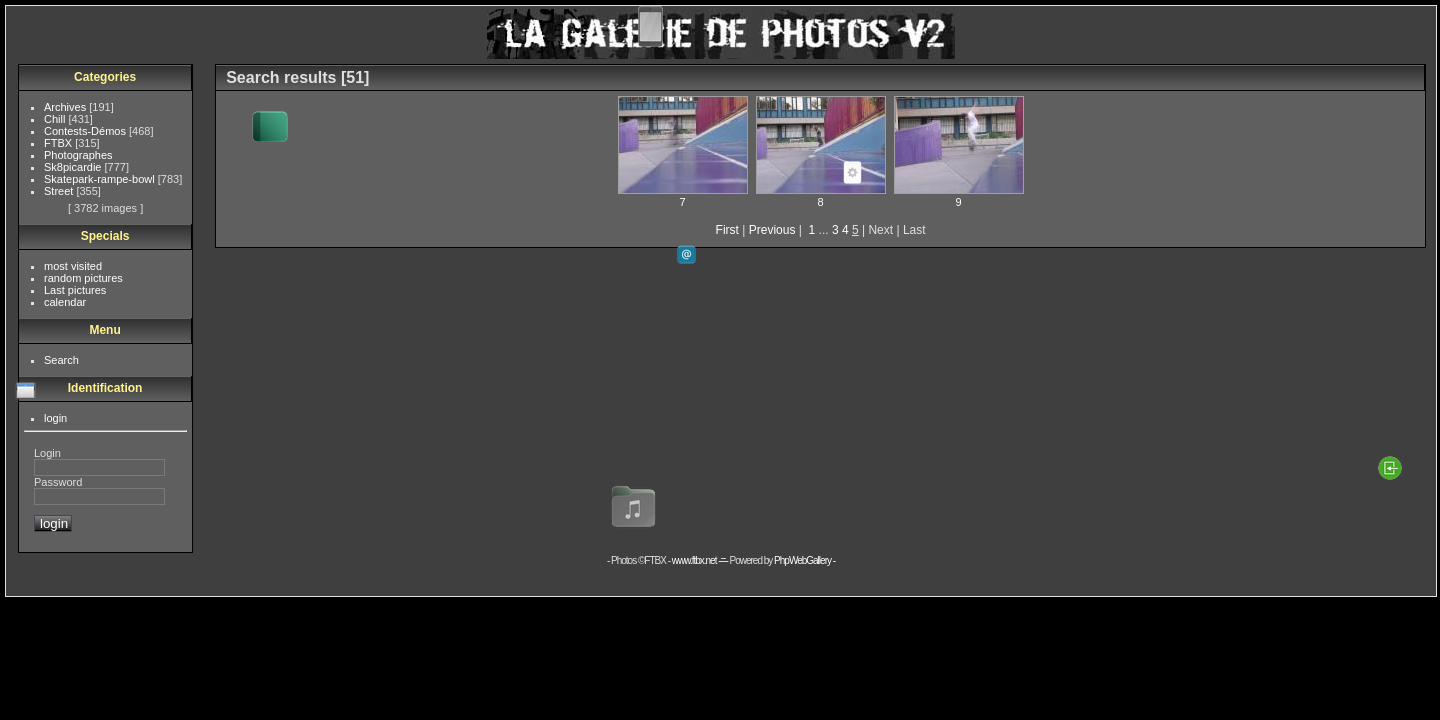 The width and height of the screenshot is (1440, 720). What do you see at coordinates (270, 126) in the screenshot?
I see `access desktop folder or files` at bounding box center [270, 126].